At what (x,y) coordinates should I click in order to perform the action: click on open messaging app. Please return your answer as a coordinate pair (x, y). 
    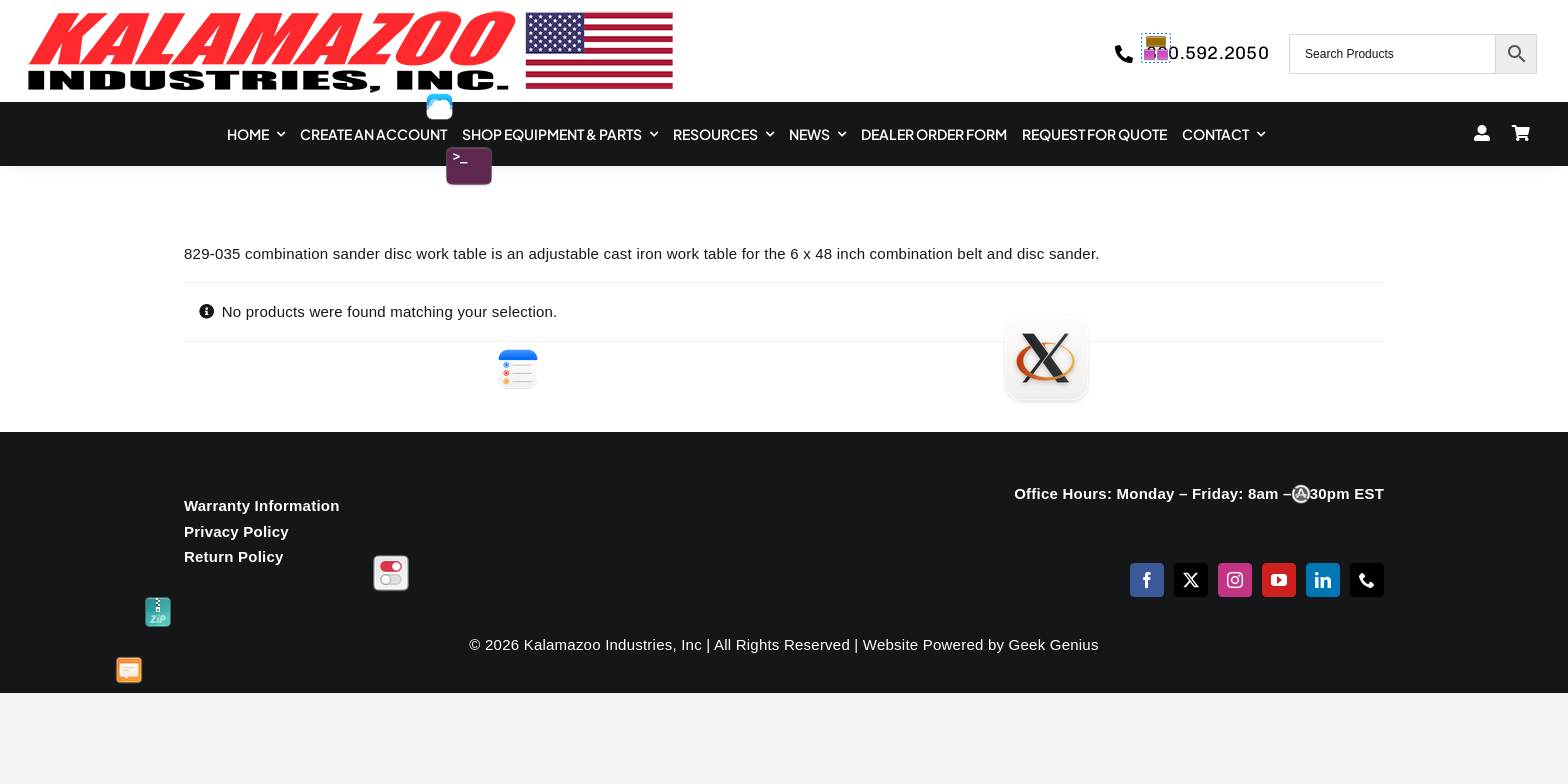
    Looking at the image, I should click on (129, 670).